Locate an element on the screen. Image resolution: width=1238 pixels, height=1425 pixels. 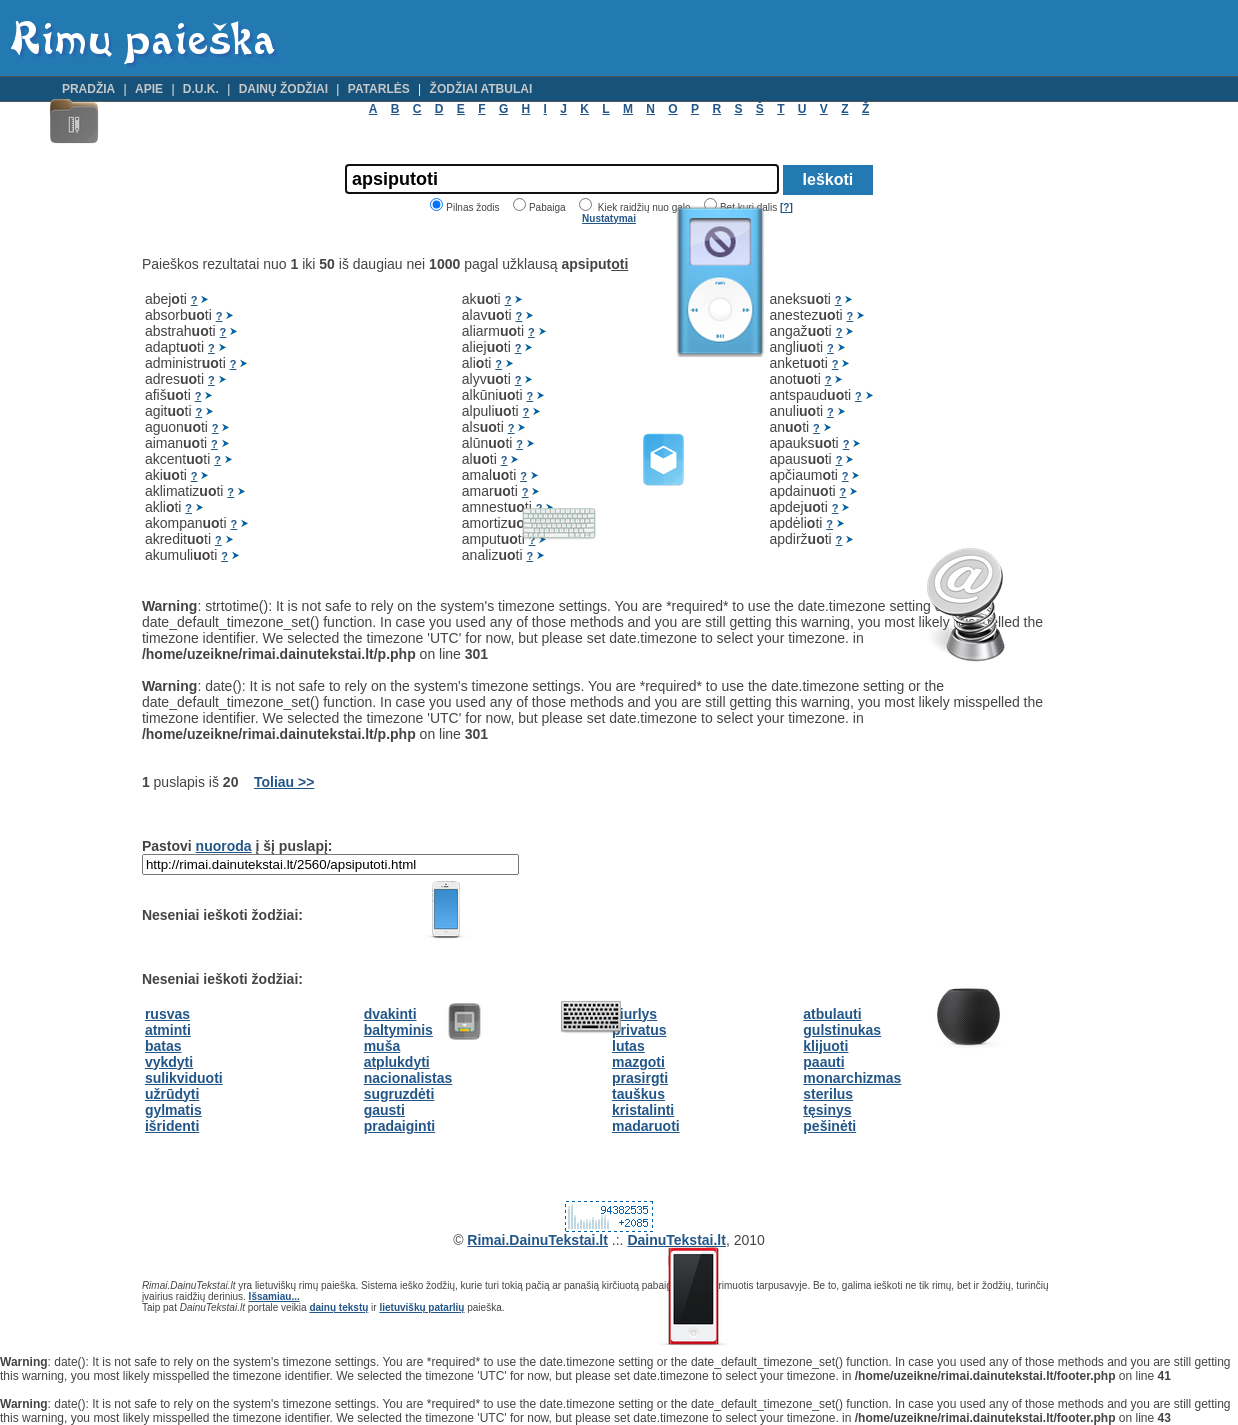
a flatpak application package file is located at coordinates (663, 459).